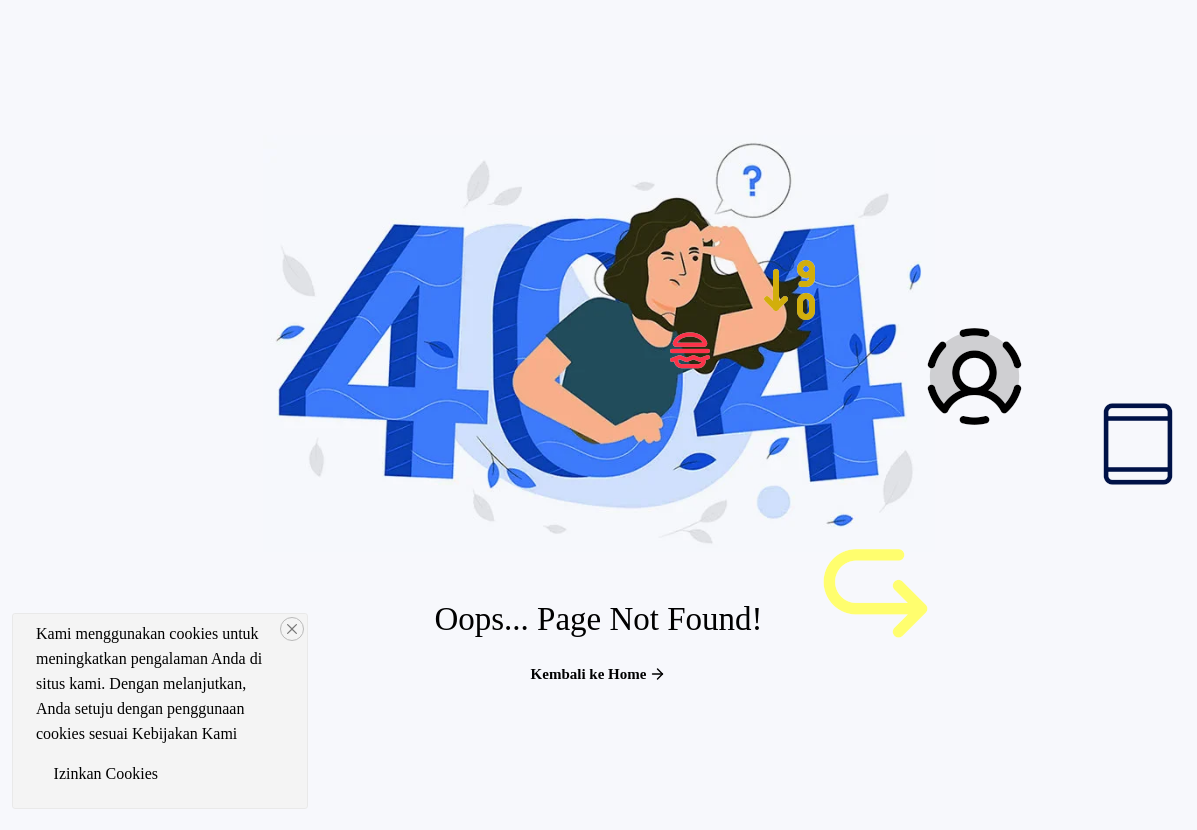 This screenshot has width=1197, height=830. What do you see at coordinates (1138, 444) in the screenshot?
I see `switch to tablet view or layout` at bounding box center [1138, 444].